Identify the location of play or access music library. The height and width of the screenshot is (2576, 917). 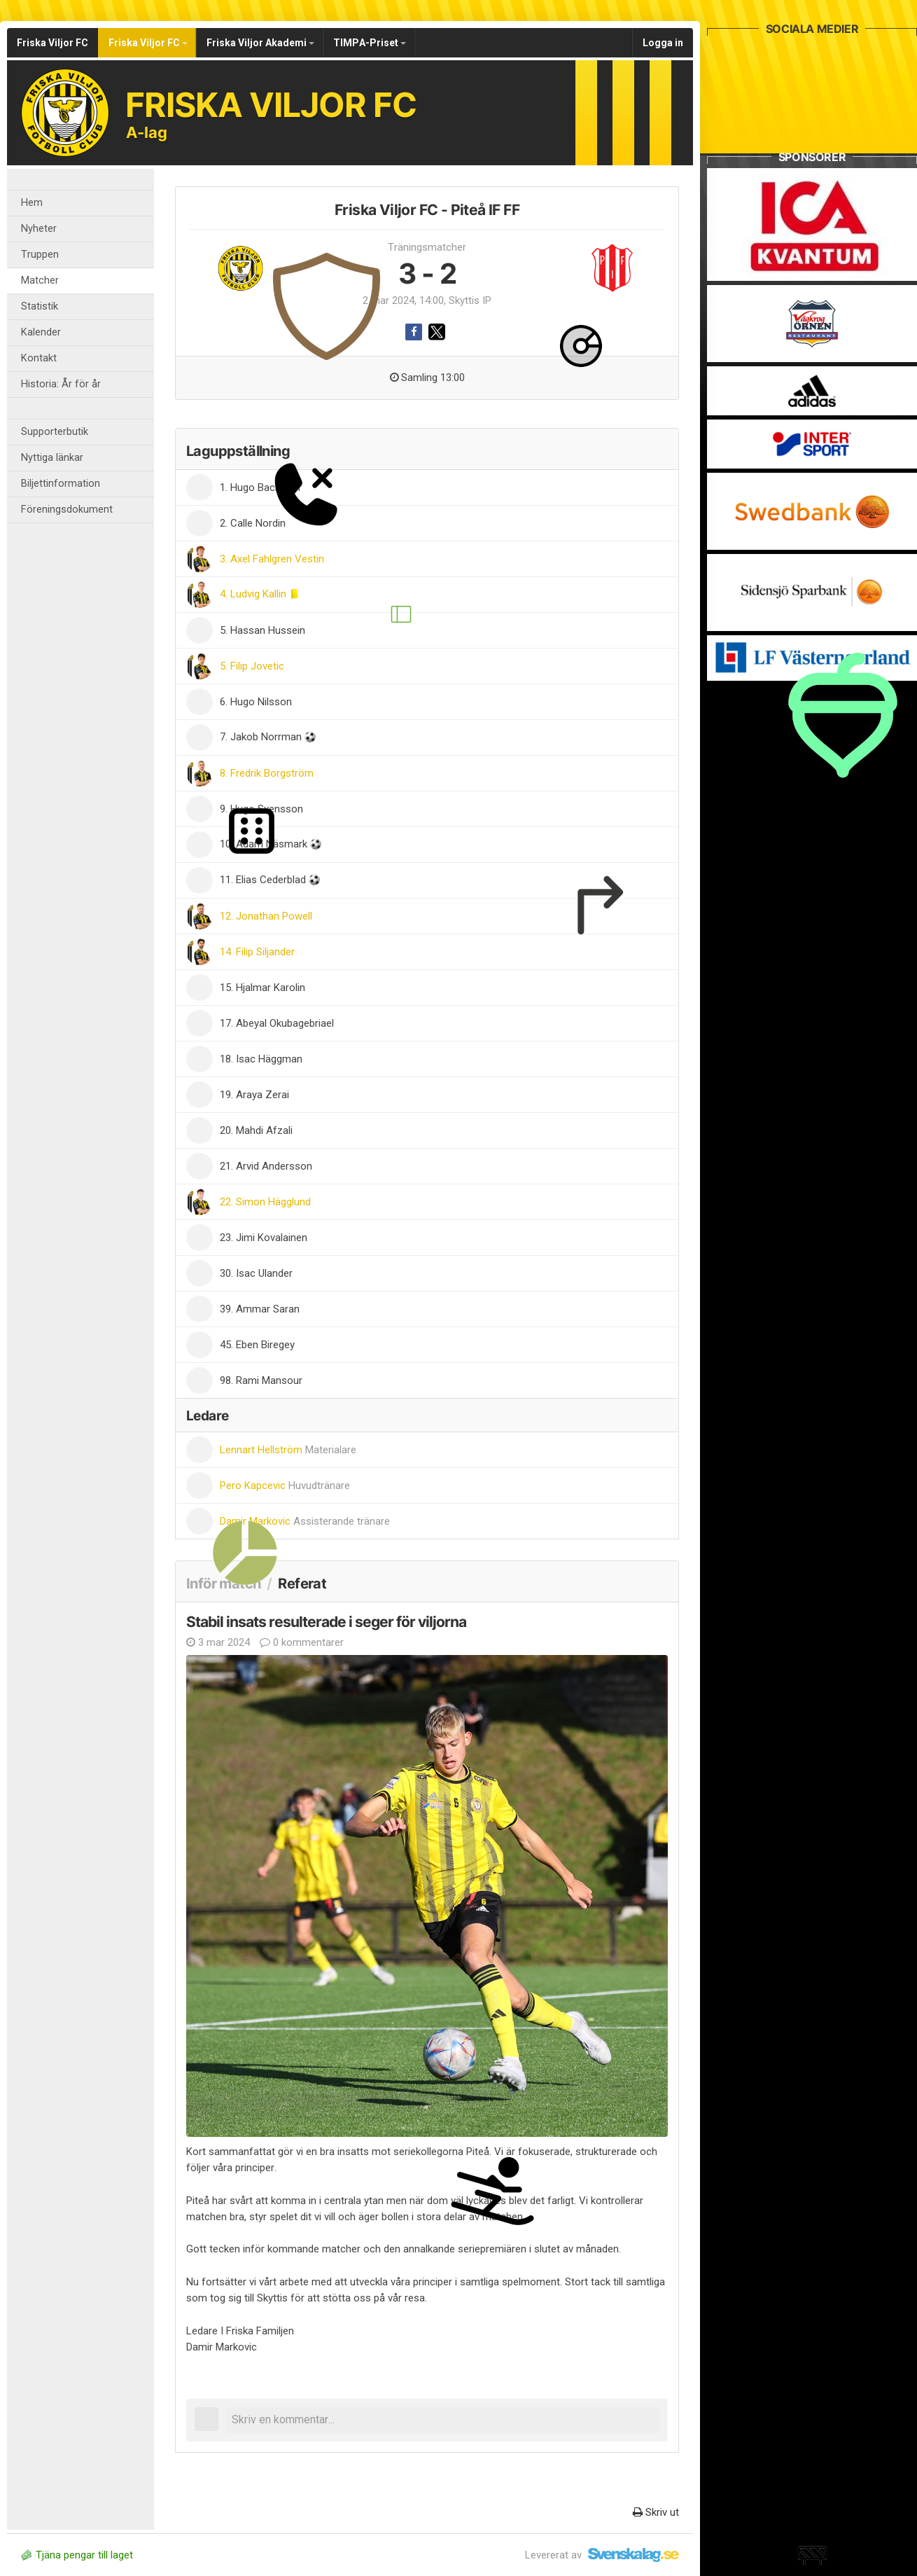
(581, 346).